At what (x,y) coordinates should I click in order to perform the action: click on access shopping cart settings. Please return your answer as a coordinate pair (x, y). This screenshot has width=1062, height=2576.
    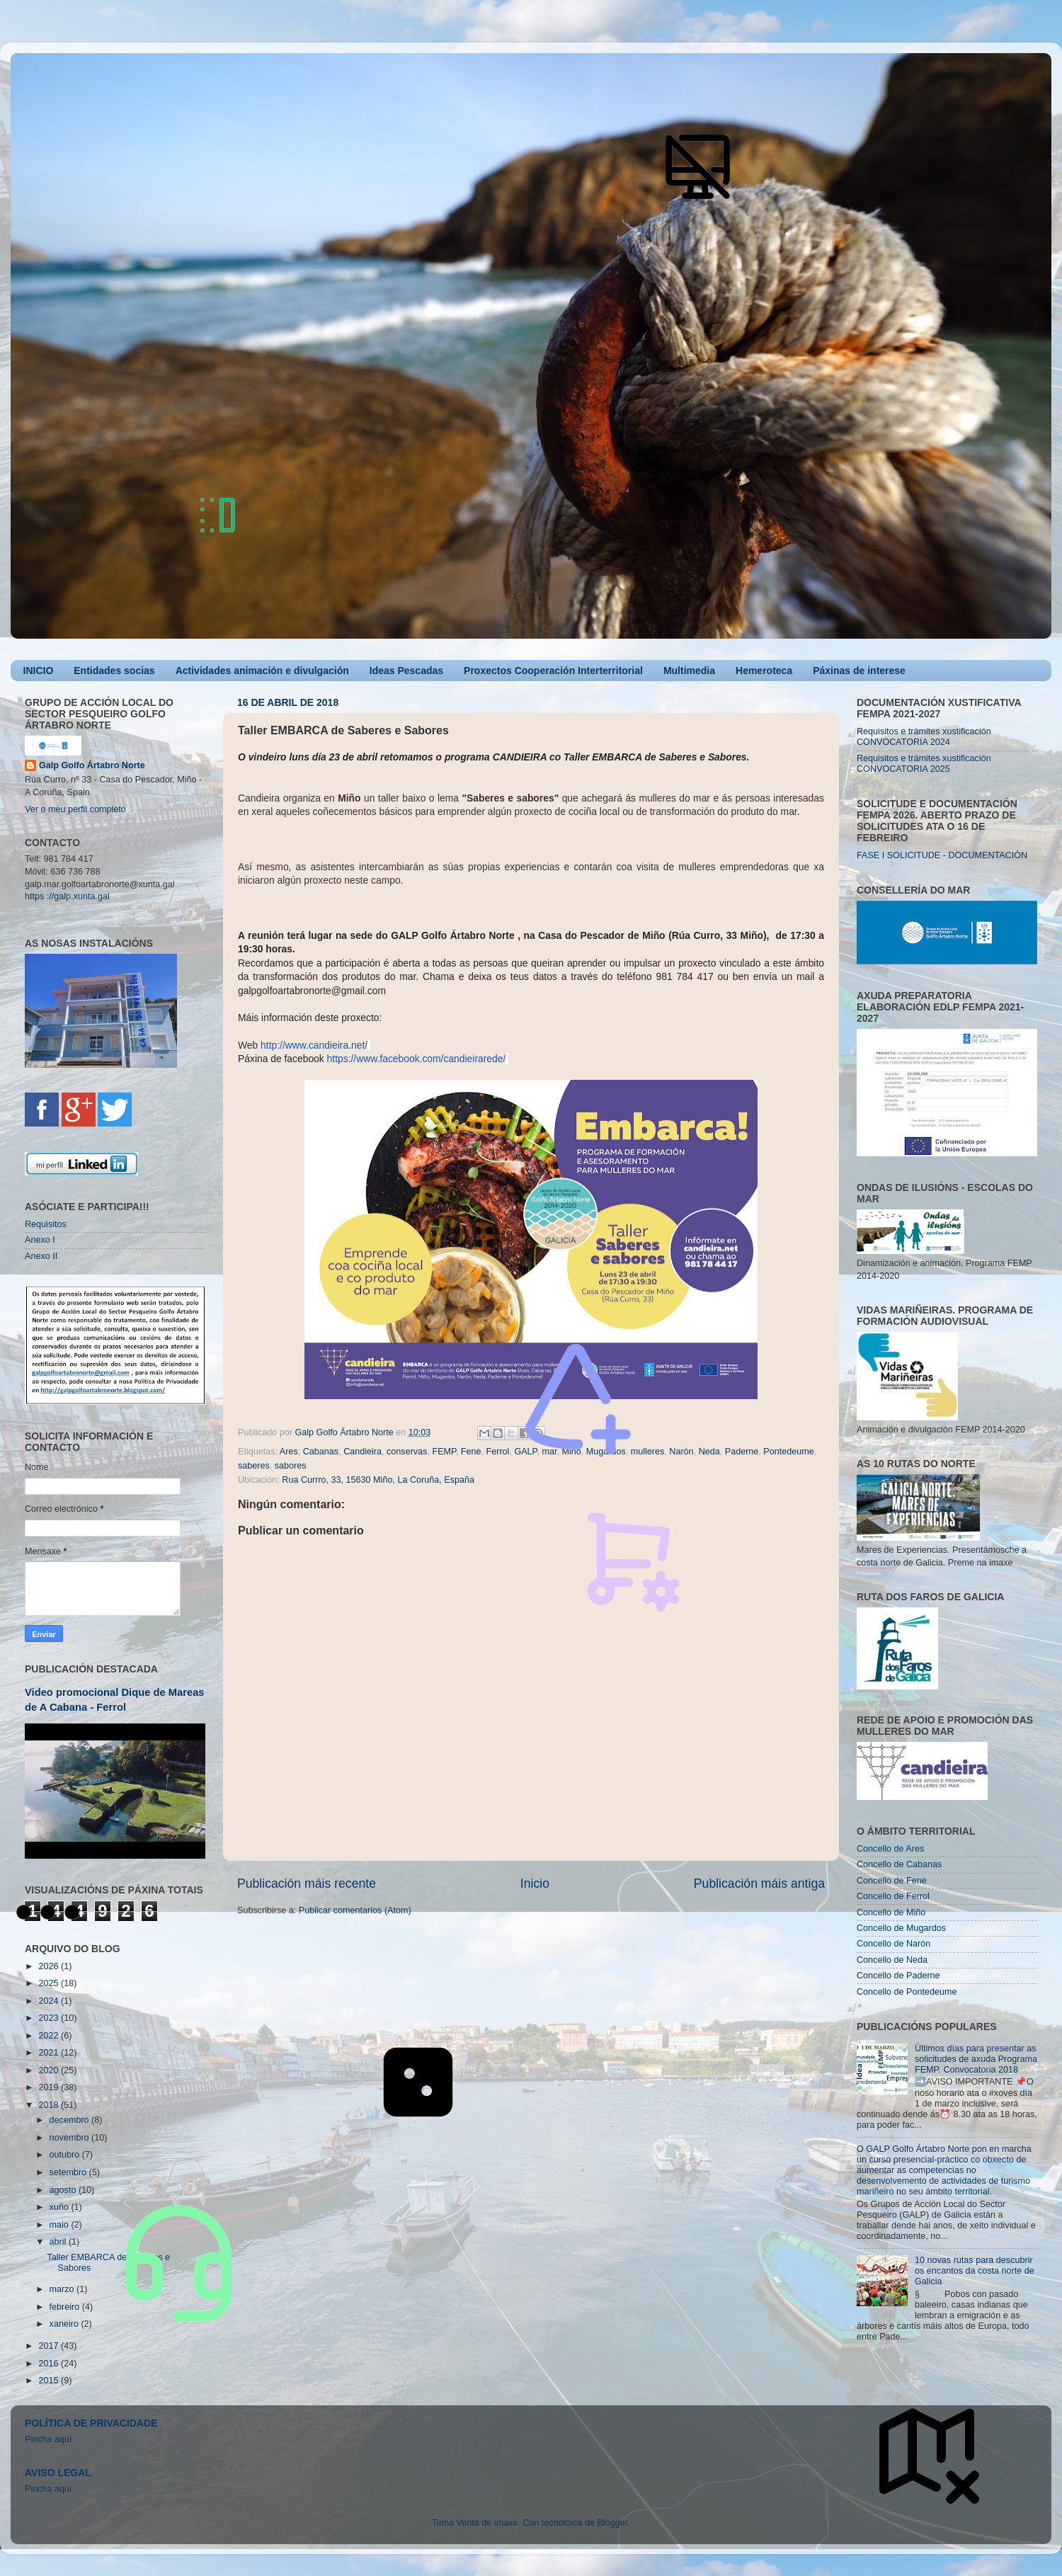
    Looking at the image, I should click on (629, 1559).